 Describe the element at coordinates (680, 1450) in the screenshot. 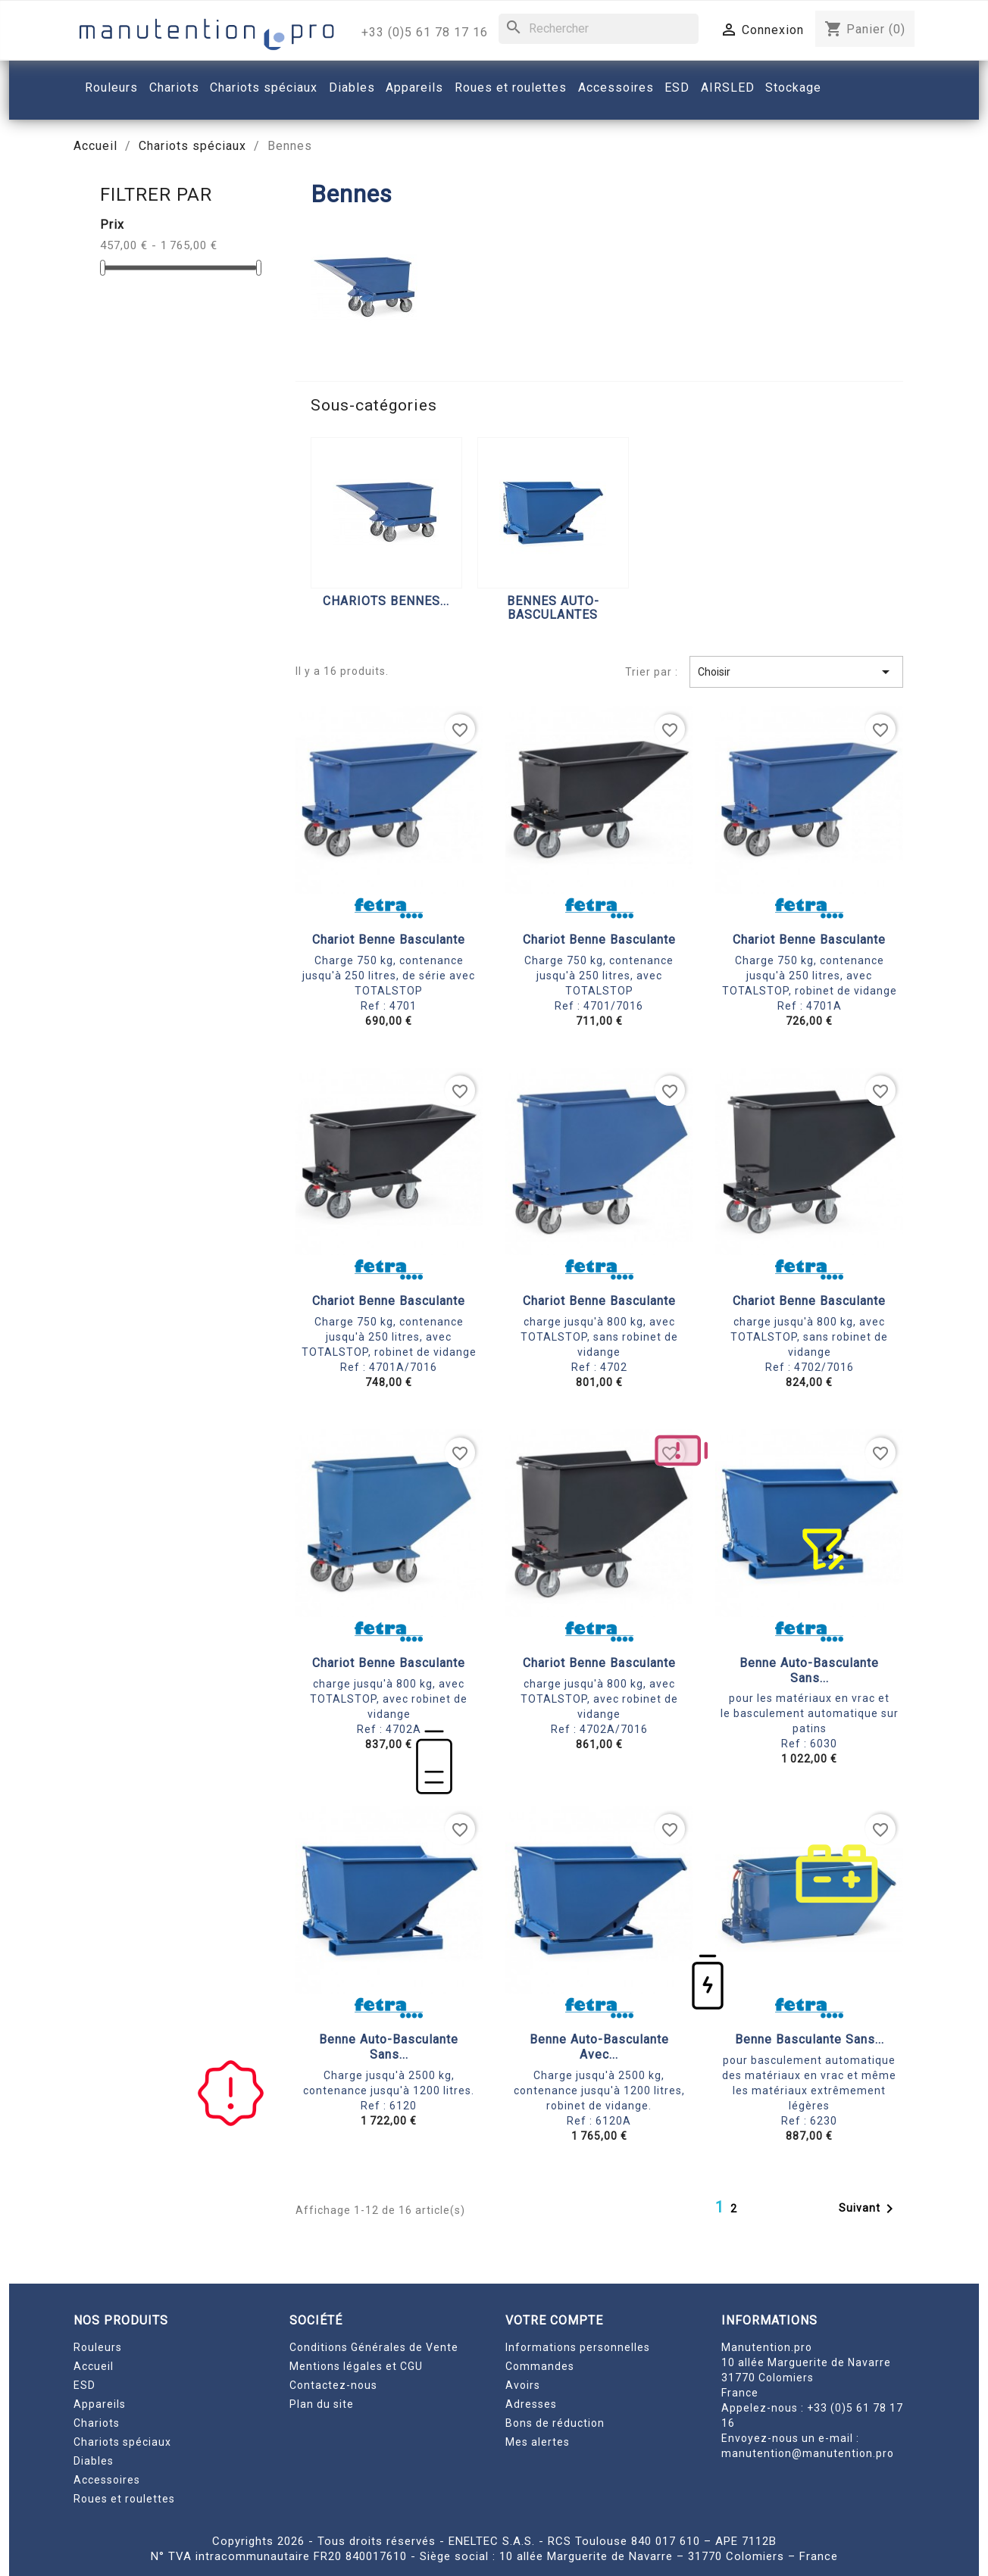

I see `indicates low battery warning` at that location.